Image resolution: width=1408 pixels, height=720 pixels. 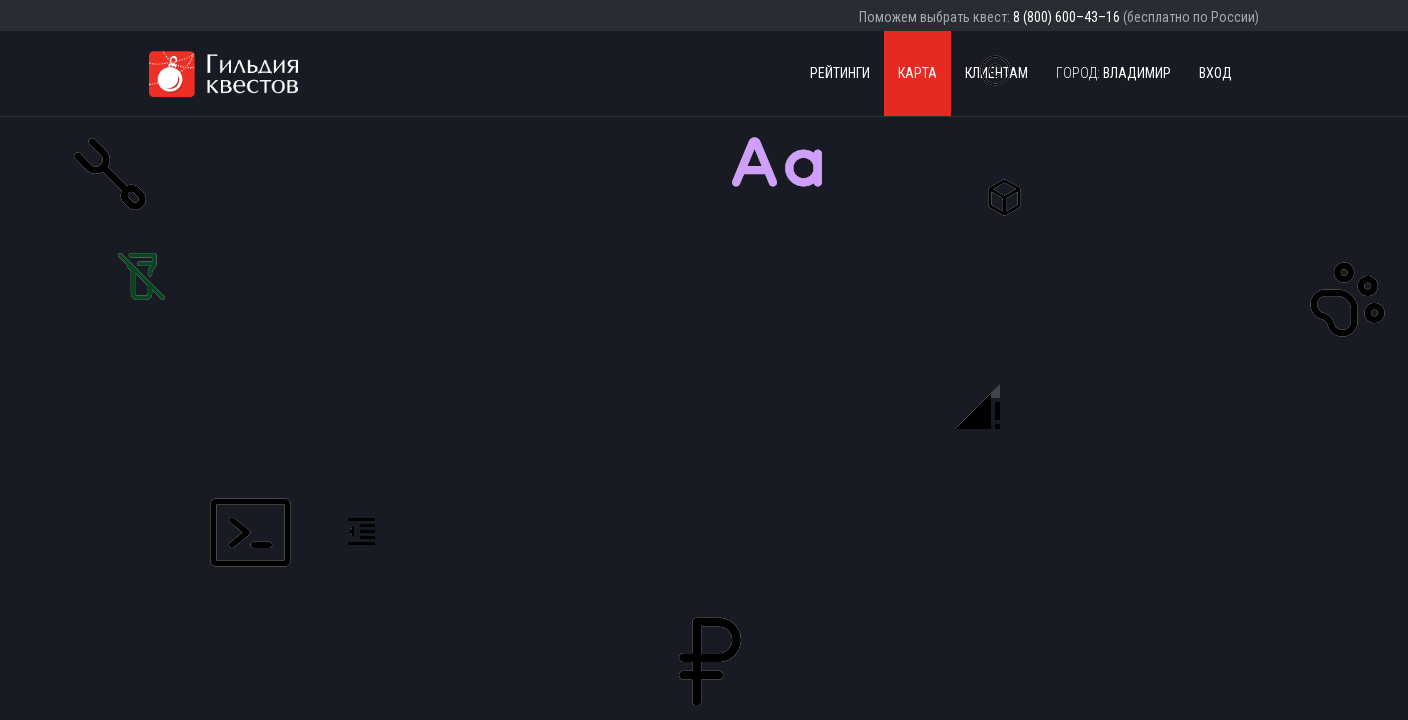 What do you see at coordinates (777, 166) in the screenshot?
I see `toggle case-sensitive search matching` at bounding box center [777, 166].